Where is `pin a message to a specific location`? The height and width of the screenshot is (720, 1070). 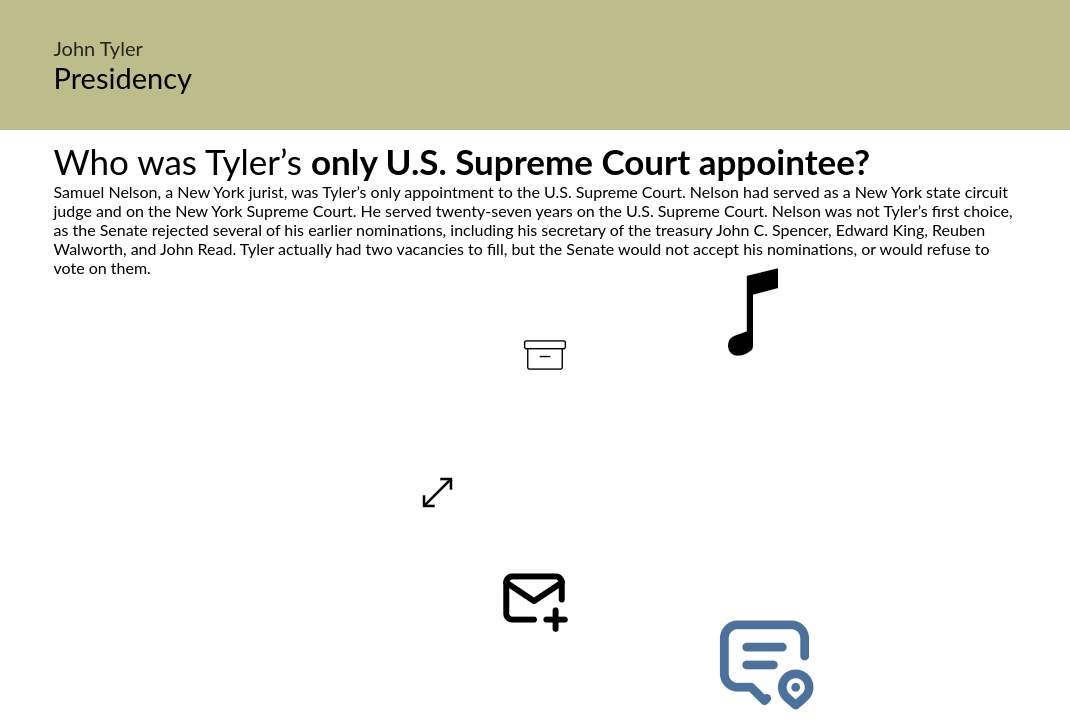
pin a message to a specific location is located at coordinates (764, 660).